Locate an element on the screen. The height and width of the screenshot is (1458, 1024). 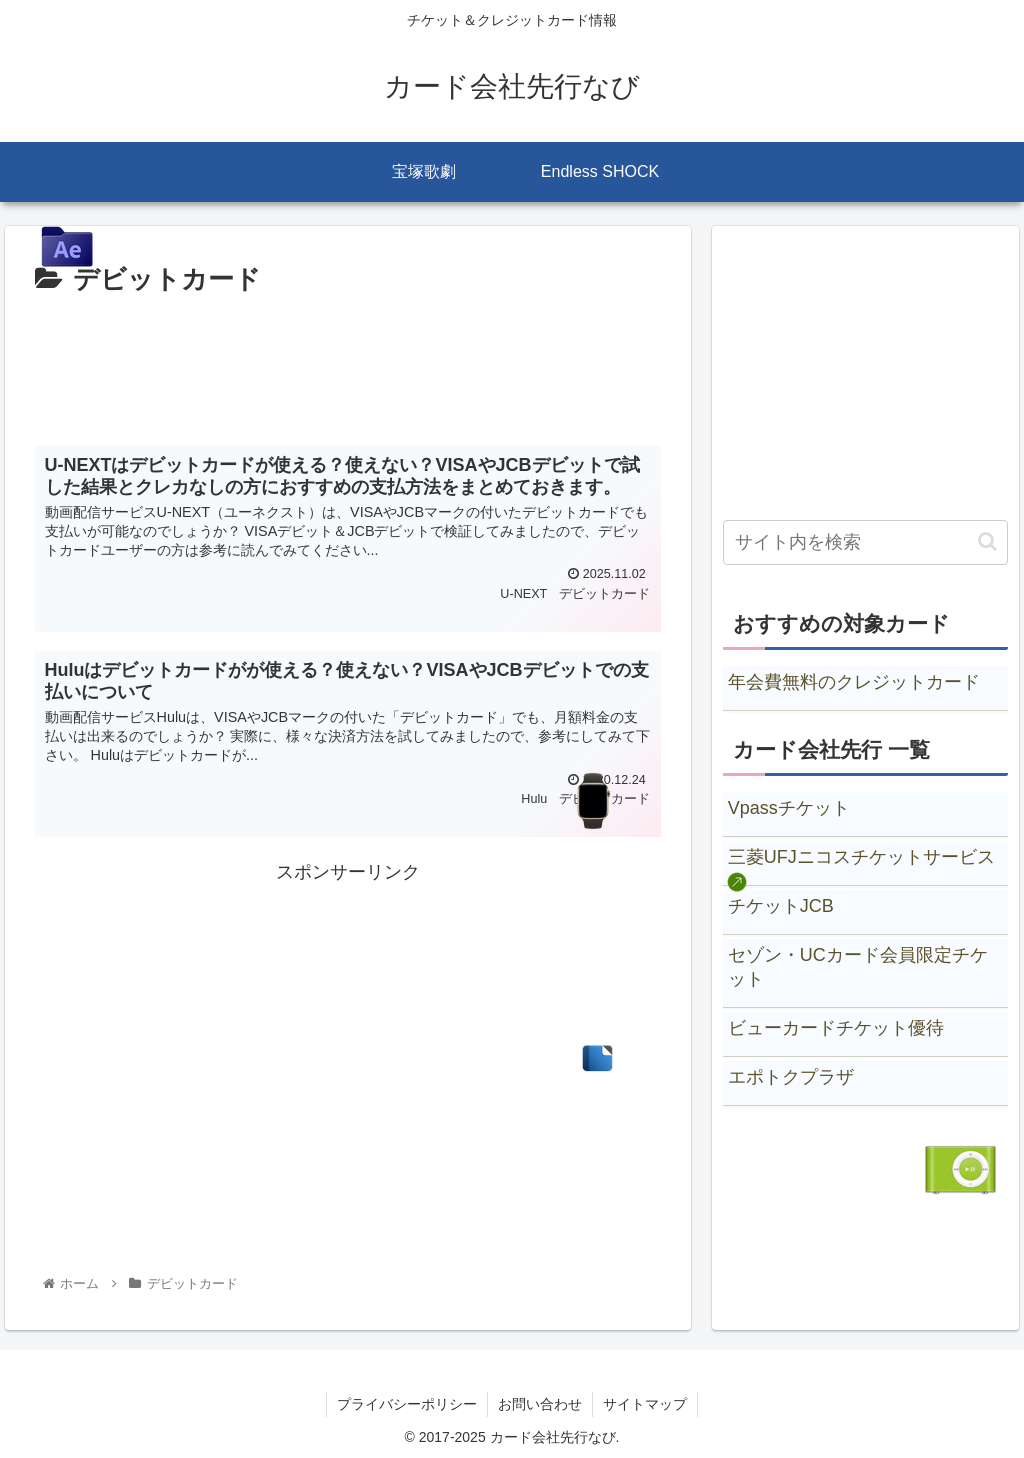
change desktop wallpaper settings is located at coordinates (597, 1057).